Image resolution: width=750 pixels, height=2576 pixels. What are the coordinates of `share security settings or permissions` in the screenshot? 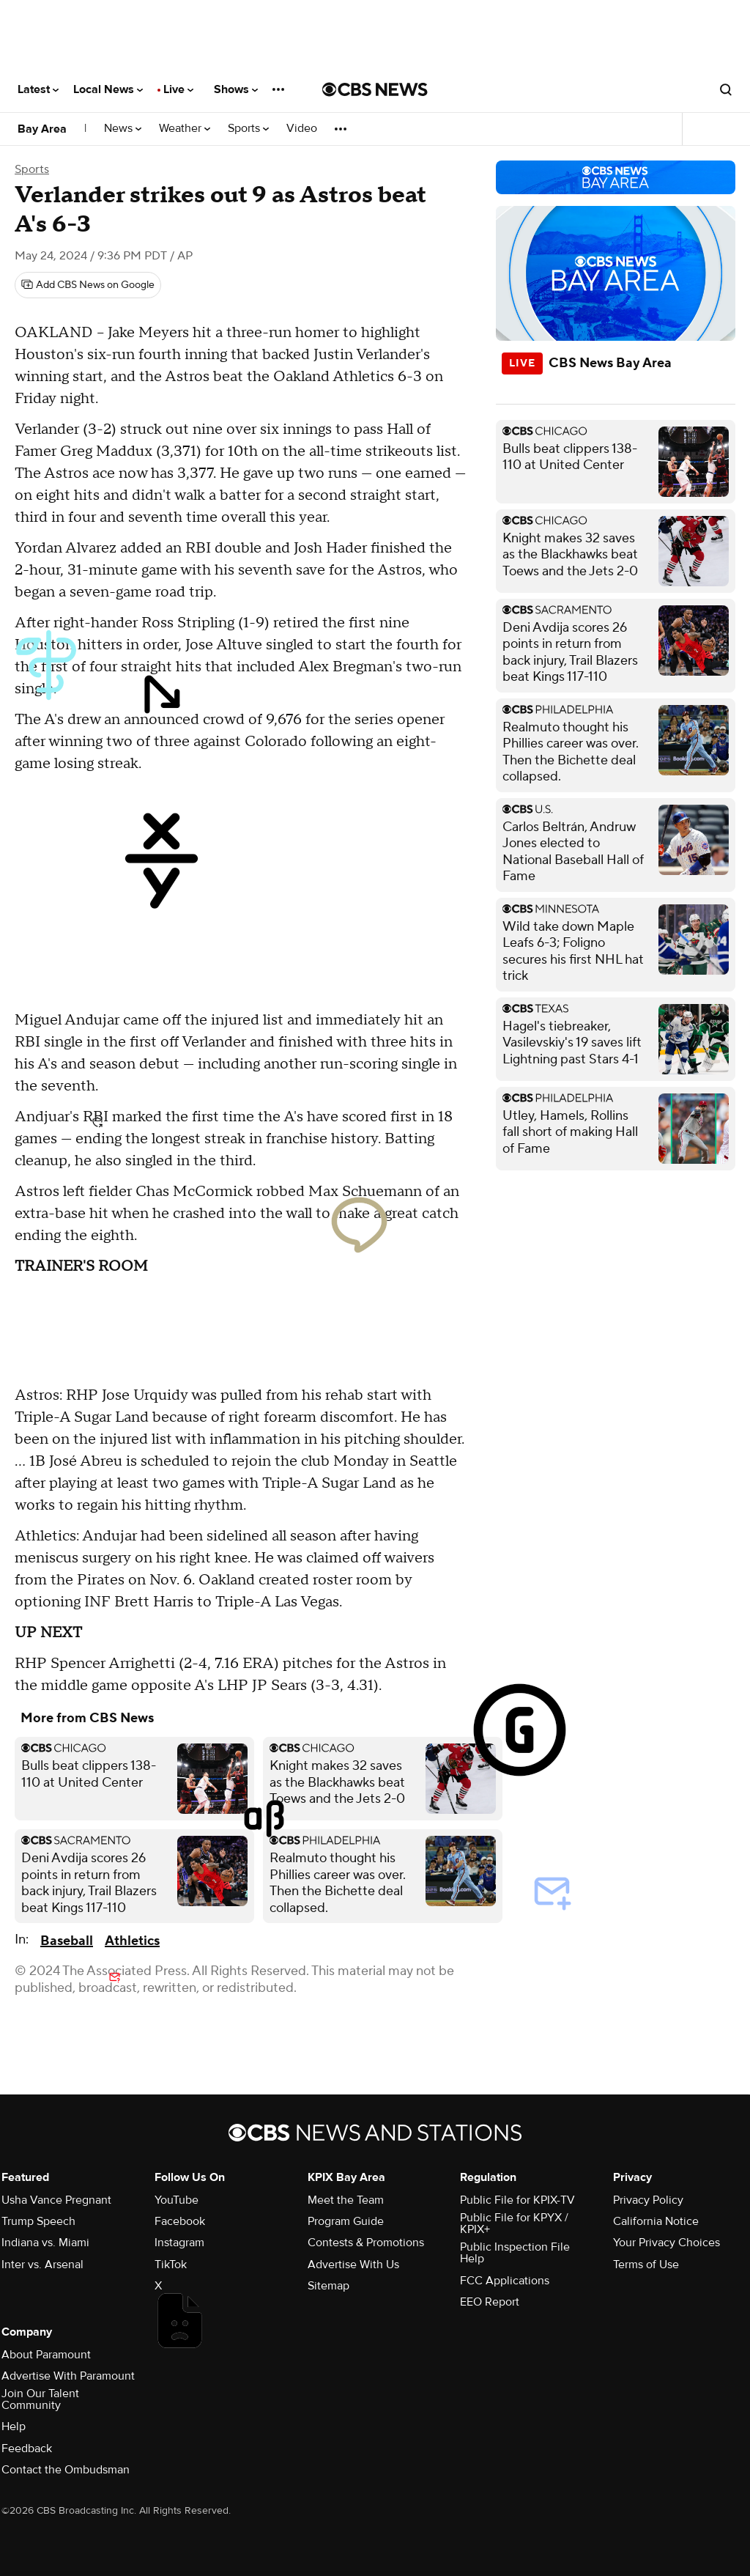 It's located at (97, 1122).